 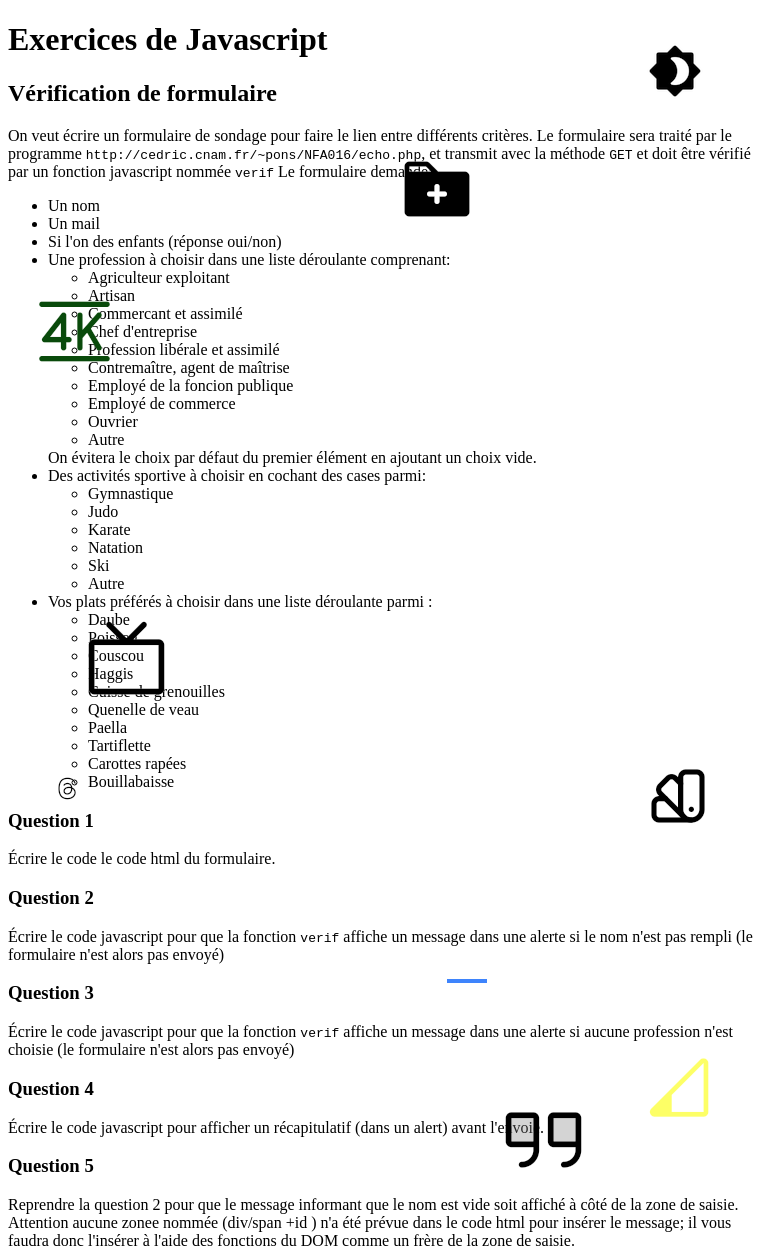 What do you see at coordinates (67, 788) in the screenshot?
I see `open the Threads app` at bounding box center [67, 788].